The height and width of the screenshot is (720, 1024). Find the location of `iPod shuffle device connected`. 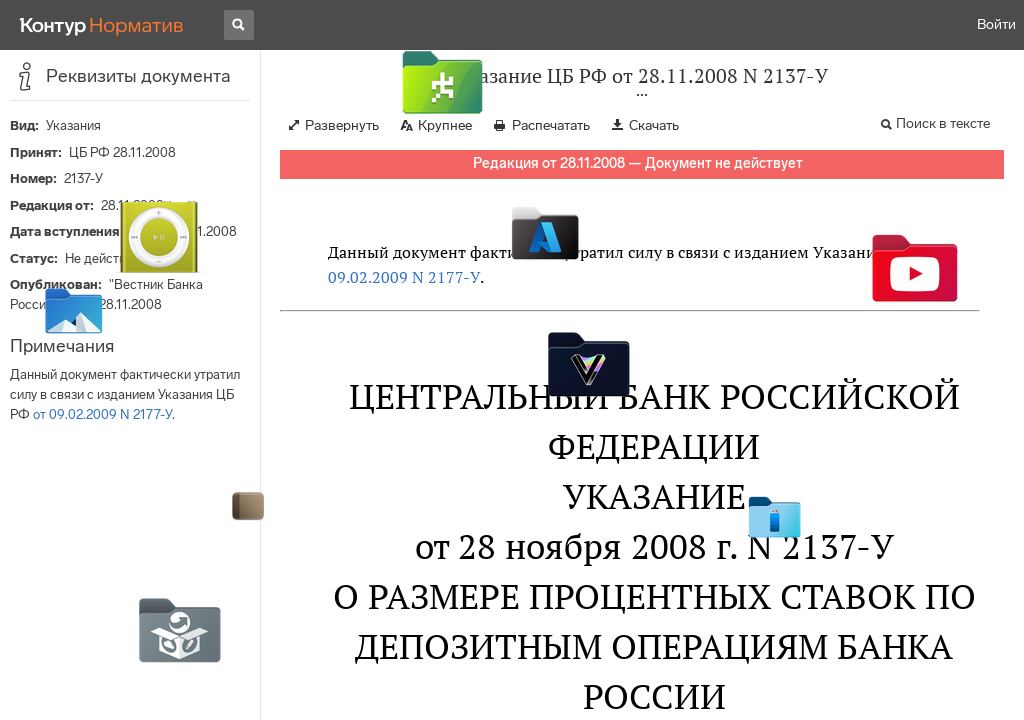

iPod shuffle device connected is located at coordinates (159, 237).